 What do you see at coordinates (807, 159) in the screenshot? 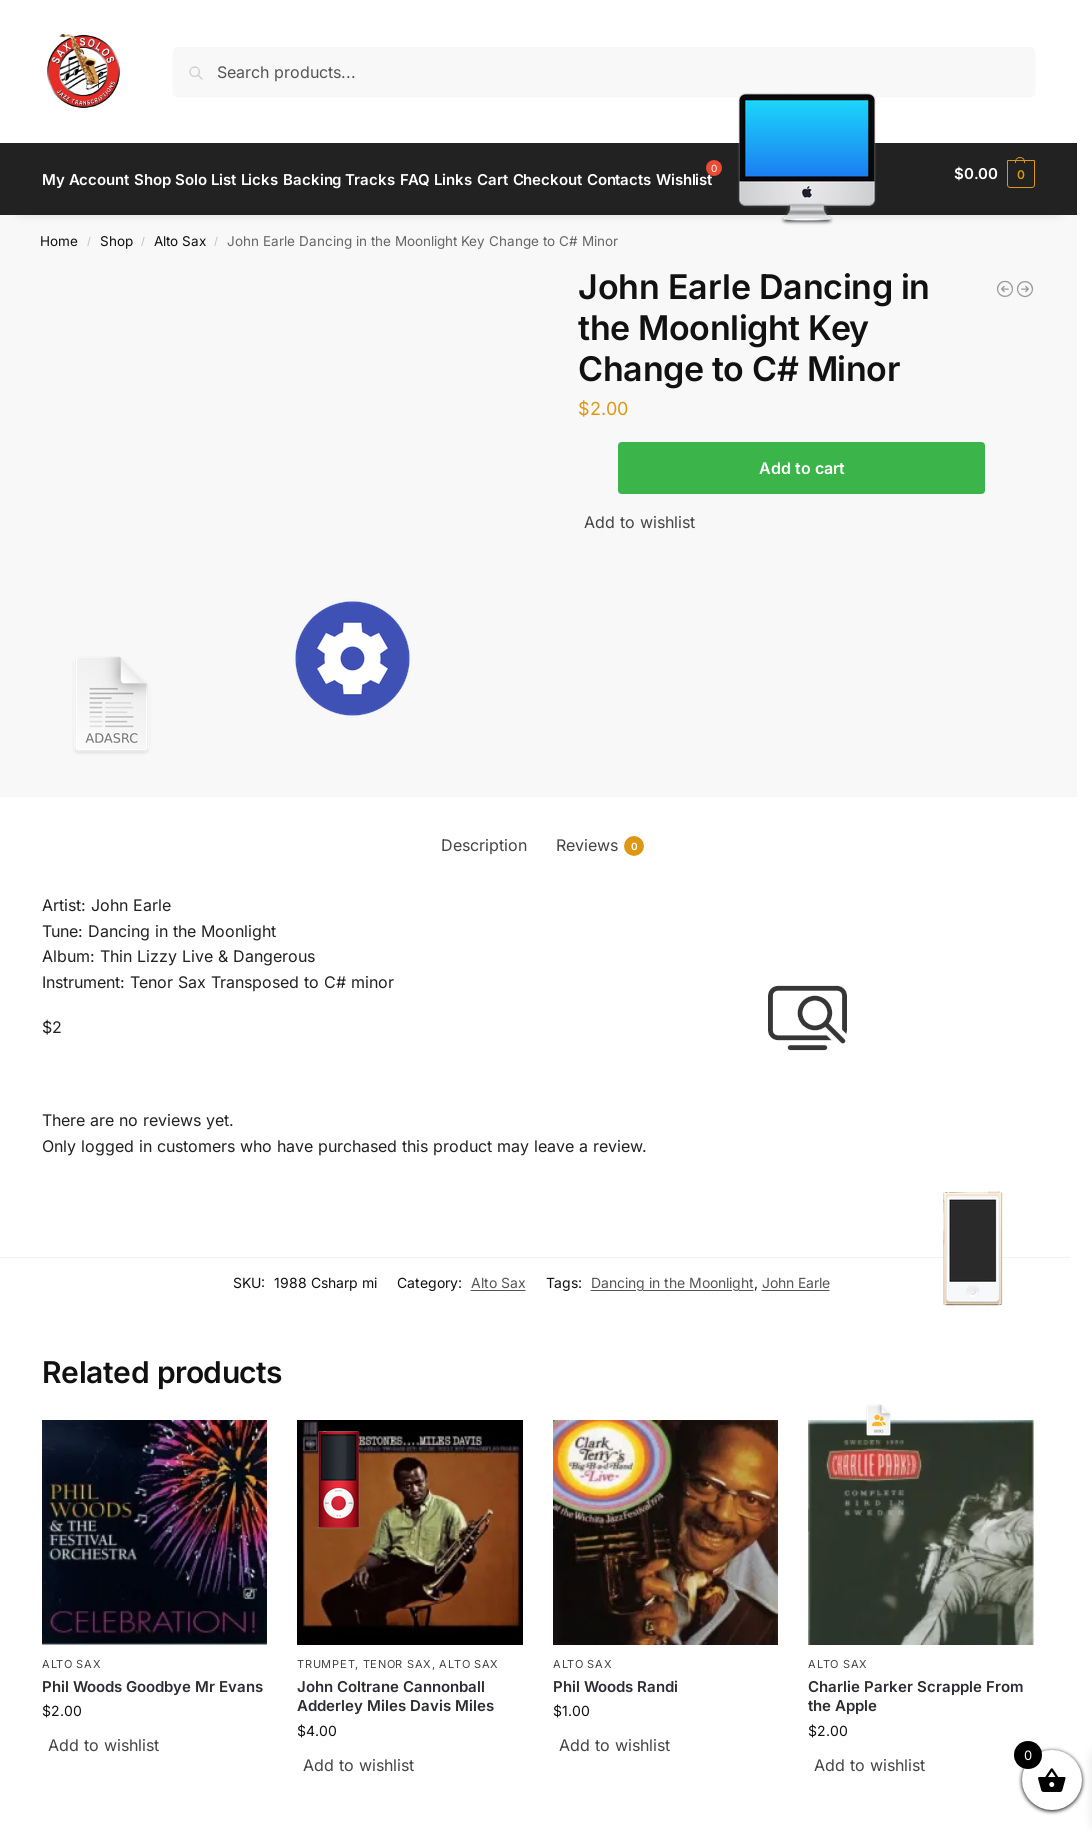
I see `access desktop or computer settings` at bounding box center [807, 159].